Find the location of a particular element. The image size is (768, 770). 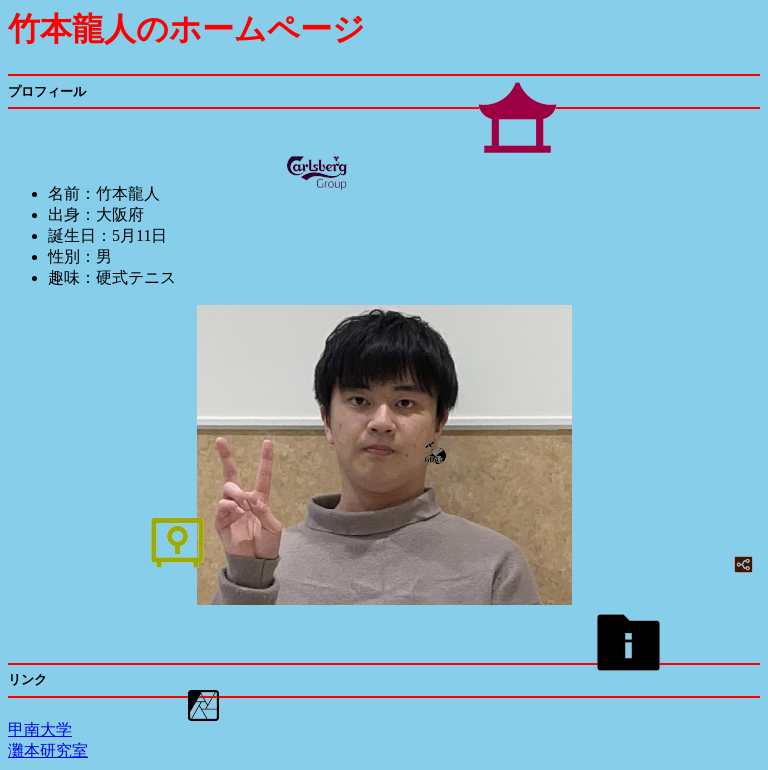

access secure storage or vault is located at coordinates (177, 541).